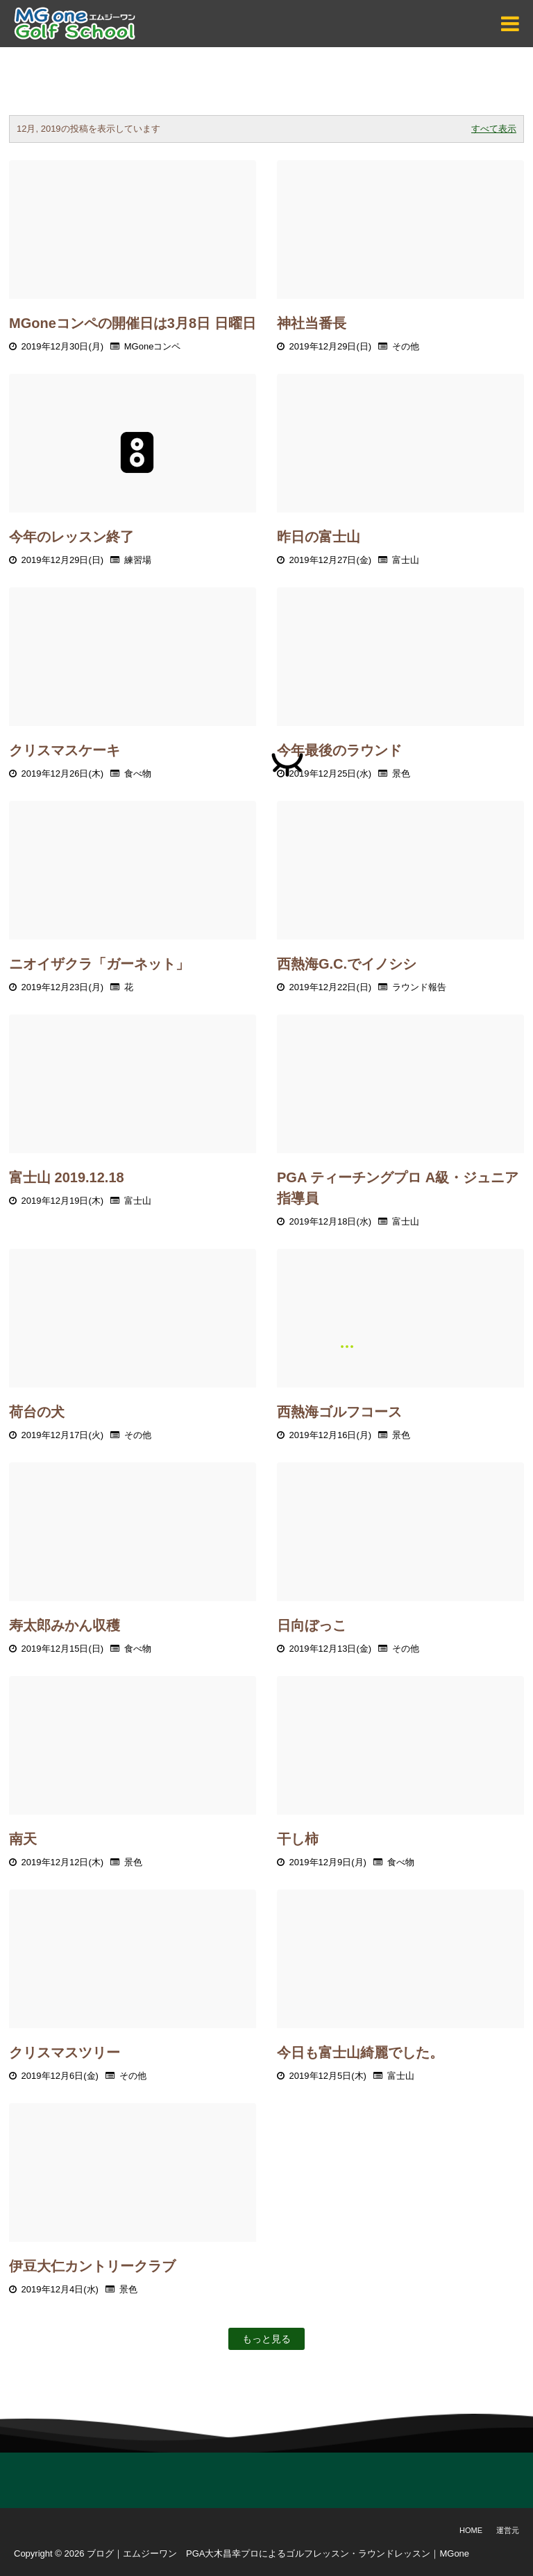 The image size is (533, 2576). I want to click on adjust speaker or audio output settings, so click(137, 452).